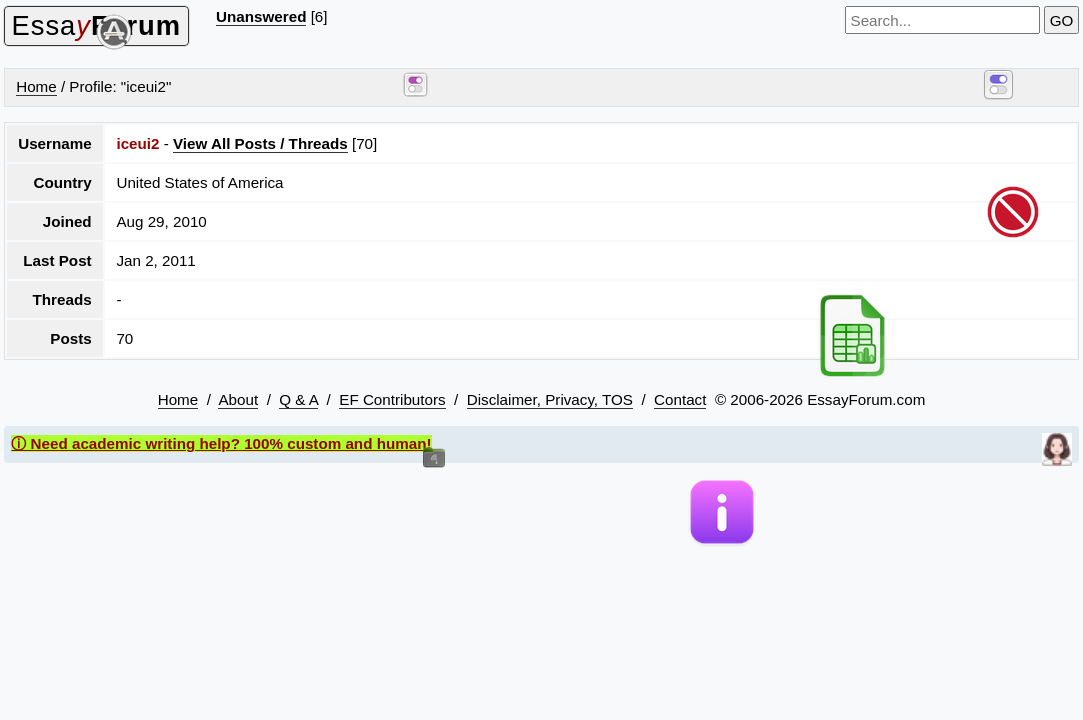  What do you see at coordinates (415, 84) in the screenshot?
I see `open unity tweak tool settings` at bounding box center [415, 84].